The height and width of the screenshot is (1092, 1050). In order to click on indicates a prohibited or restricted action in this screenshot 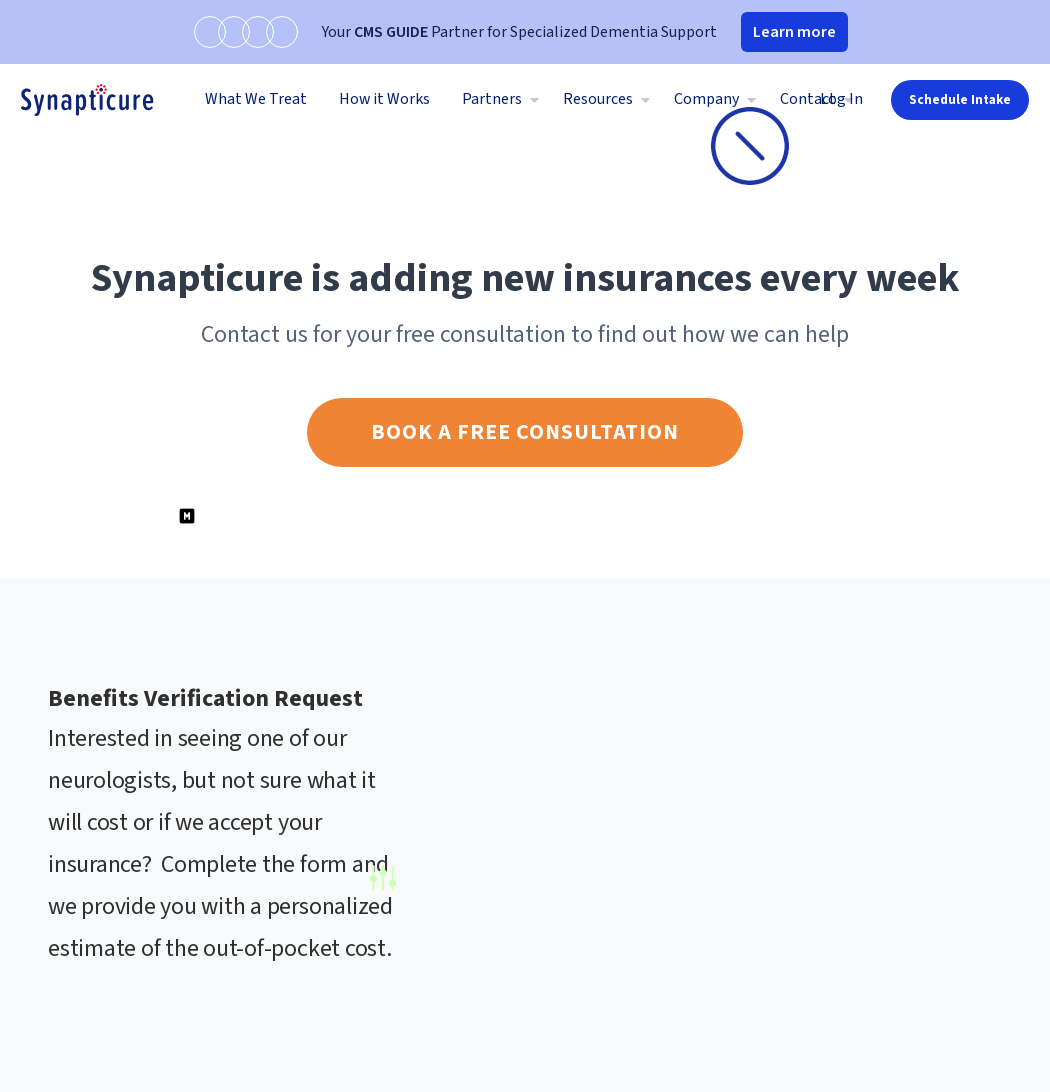, I will do `click(750, 146)`.